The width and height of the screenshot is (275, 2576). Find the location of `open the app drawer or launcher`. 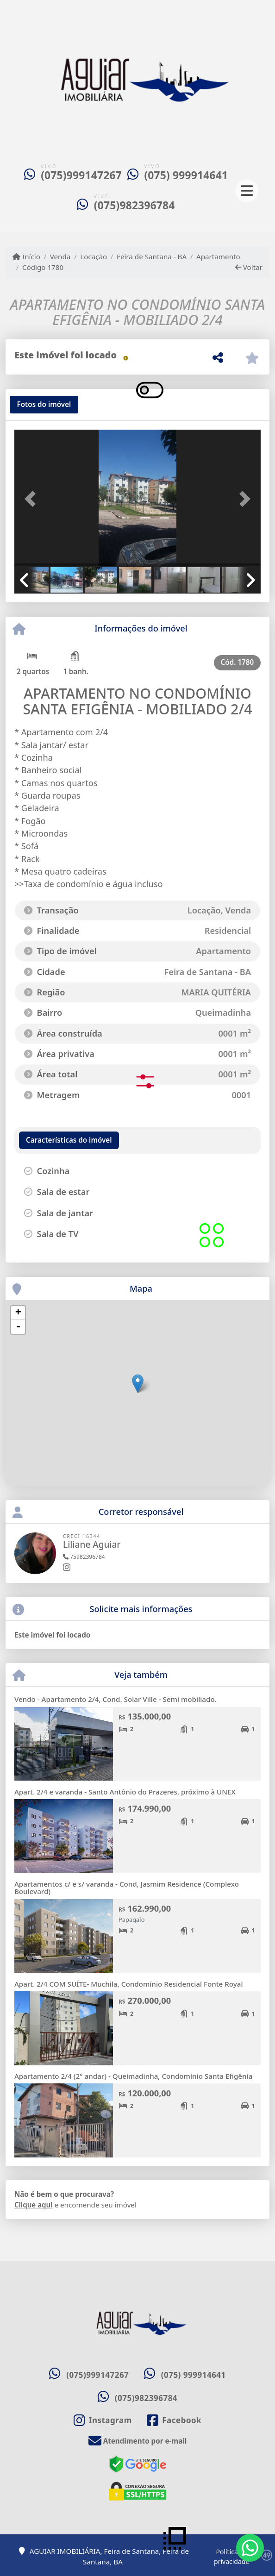

open the app drawer or launcher is located at coordinates (212, 1235).